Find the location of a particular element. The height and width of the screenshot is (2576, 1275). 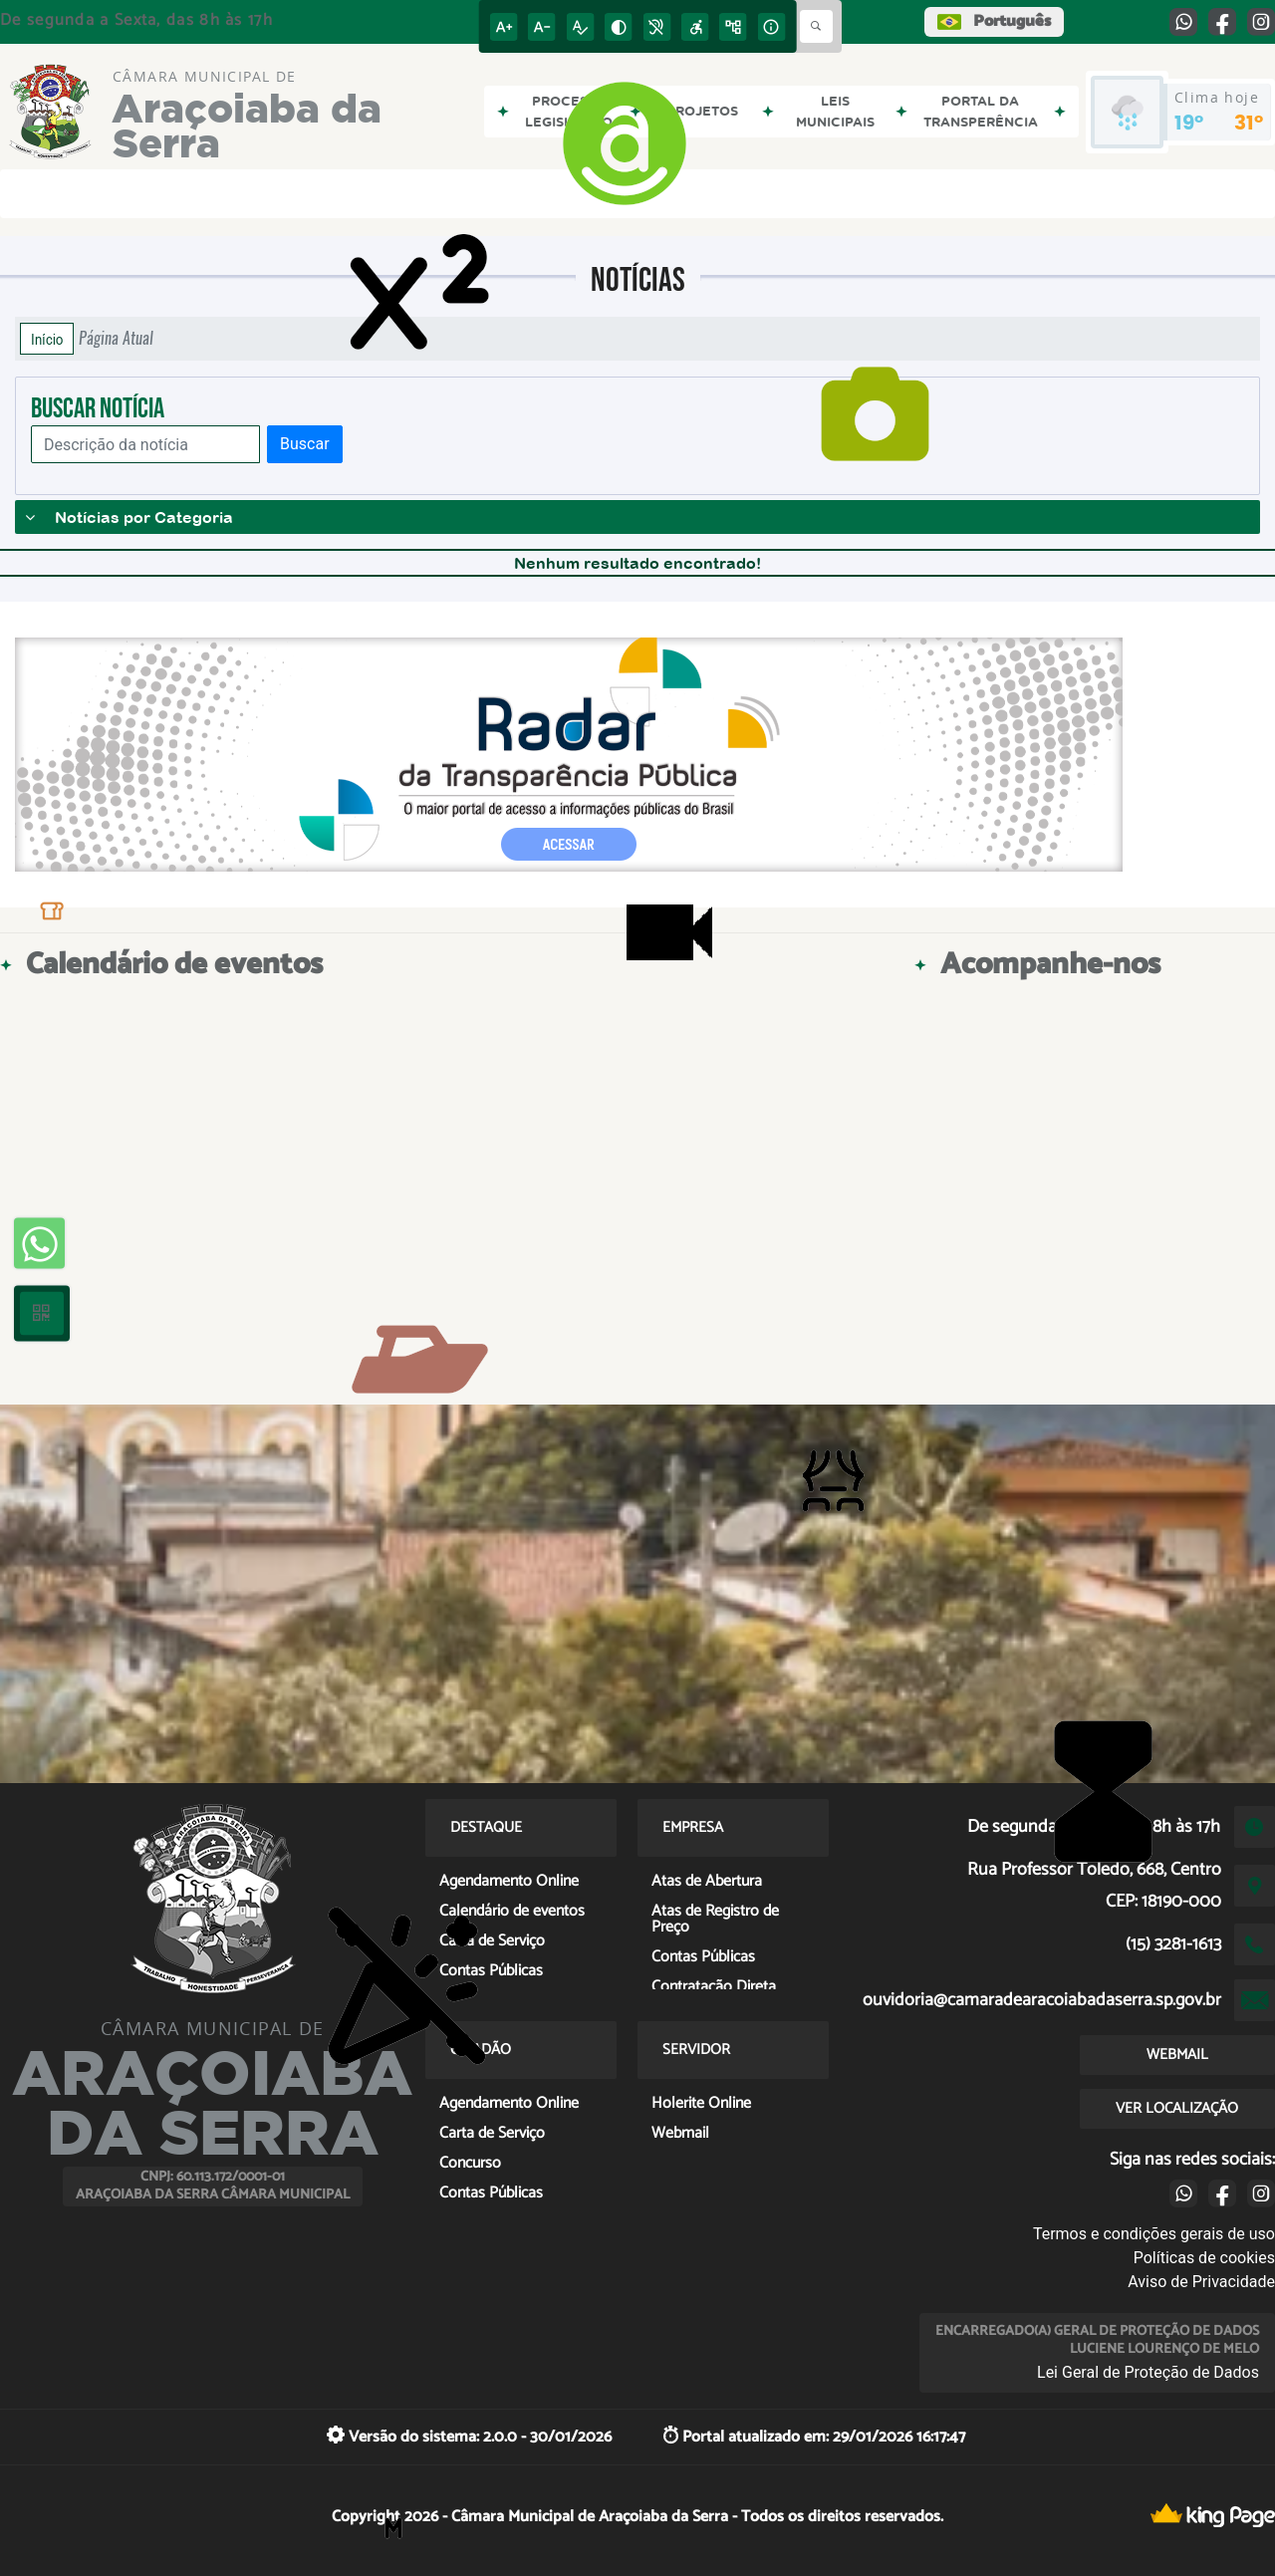

access theater or cinema listings is located at coordinates (833, 1480).